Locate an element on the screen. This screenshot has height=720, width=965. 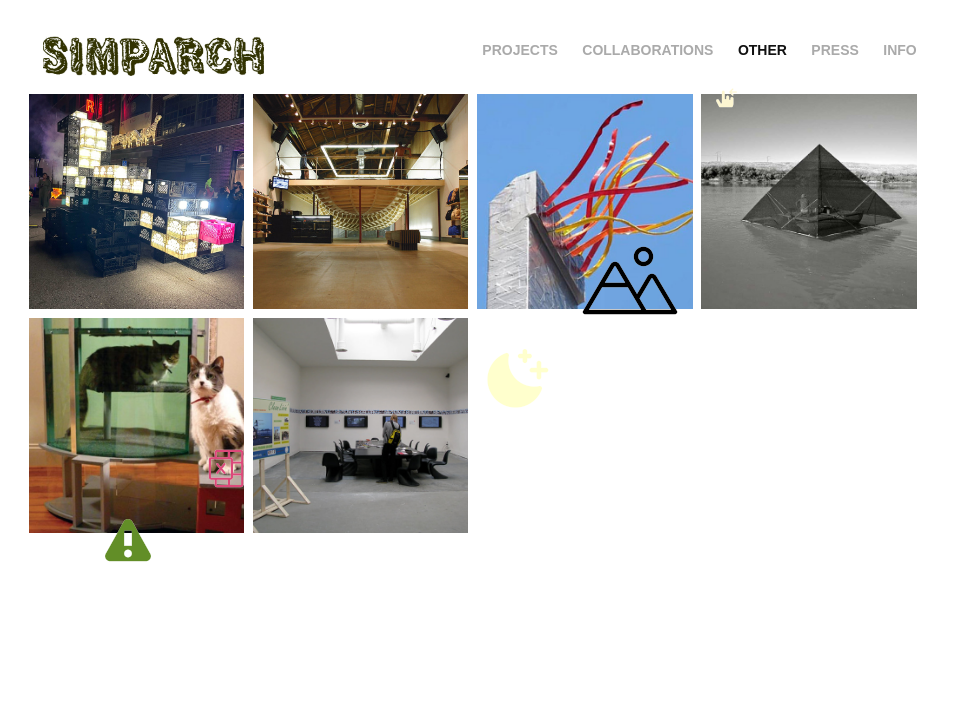
toggle dark mode or night theme is located at coordinates (515, 379).